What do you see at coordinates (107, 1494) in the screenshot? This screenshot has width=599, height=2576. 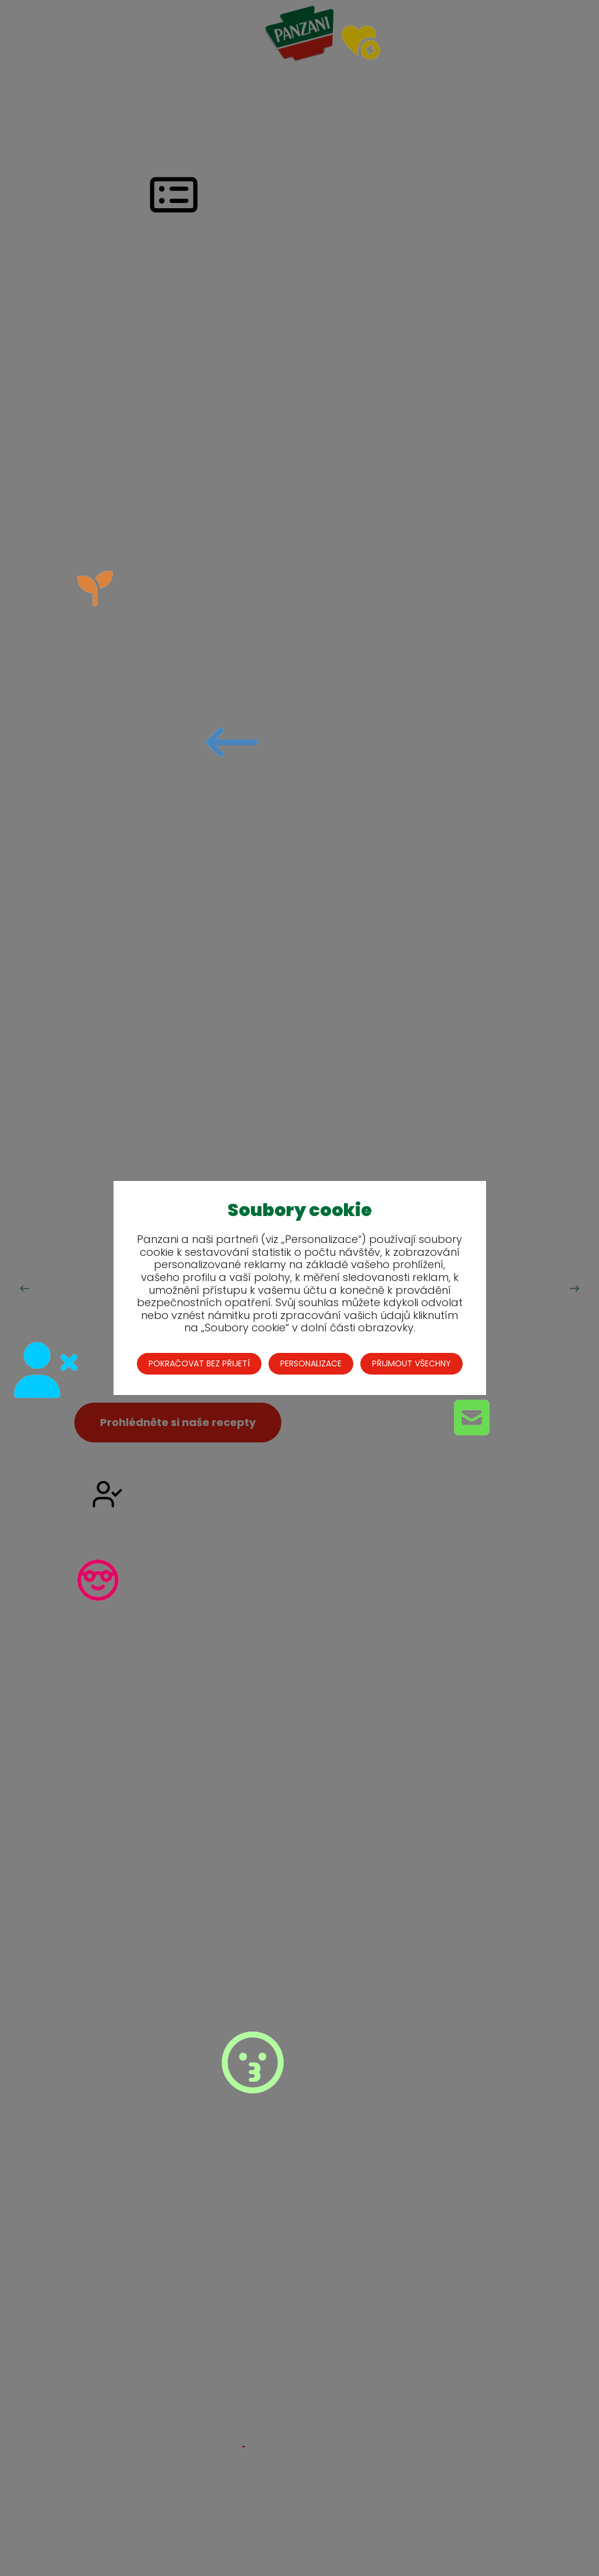 I see `verify or approve a user account` at bounding box center [107, 1494].